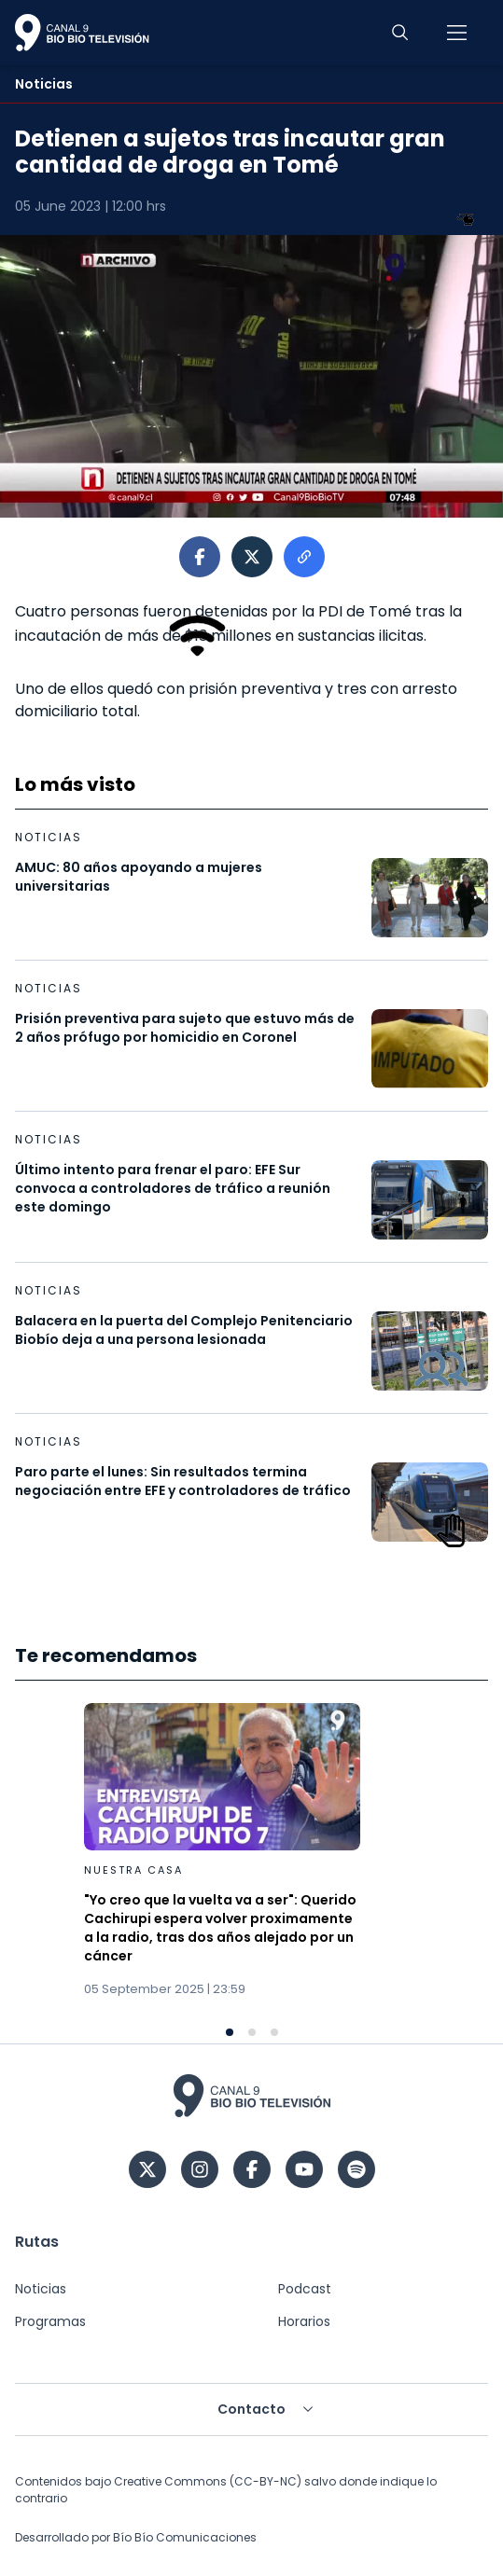 This screenshot has height=2576, width=503. What do you see at coordinates (441, 1369) in the screenshot?
I see `view all users or members` at bounding box center [441, 1369].